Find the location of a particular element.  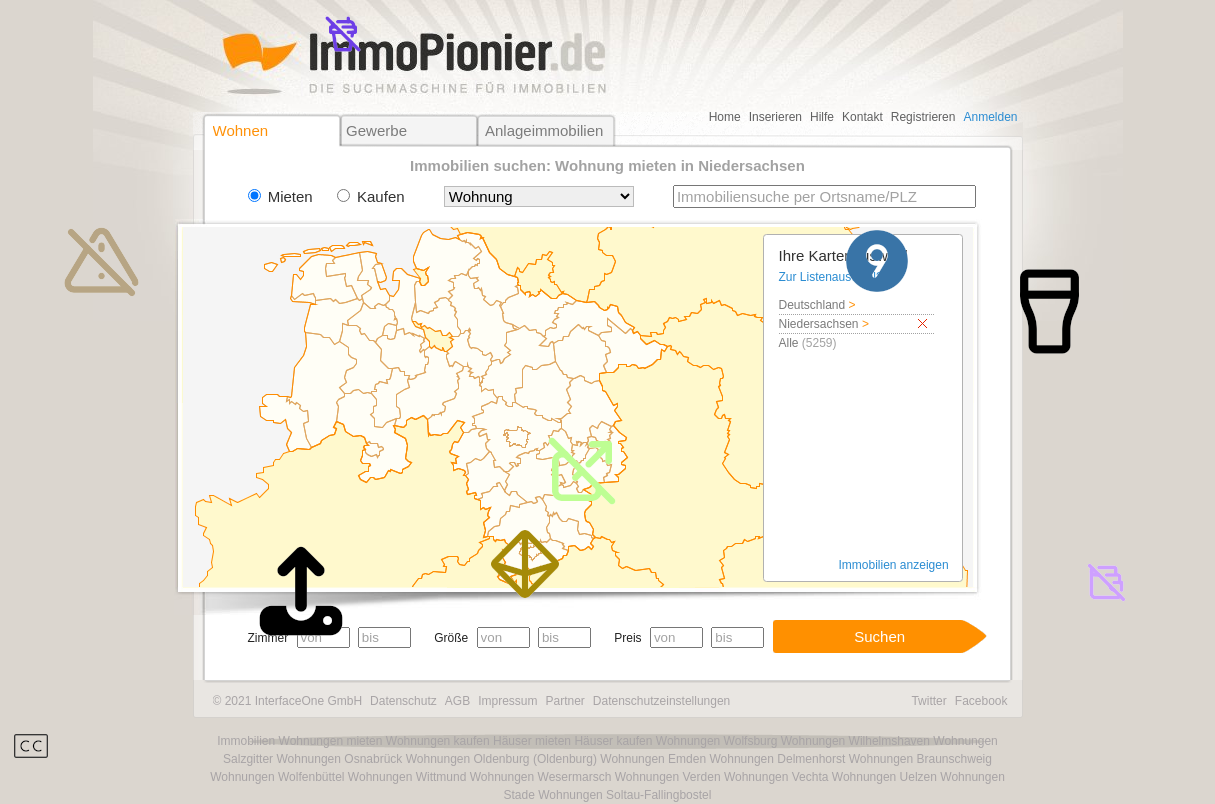

indicates item number nine in a list or sequence is located at coordinates (877, 261).